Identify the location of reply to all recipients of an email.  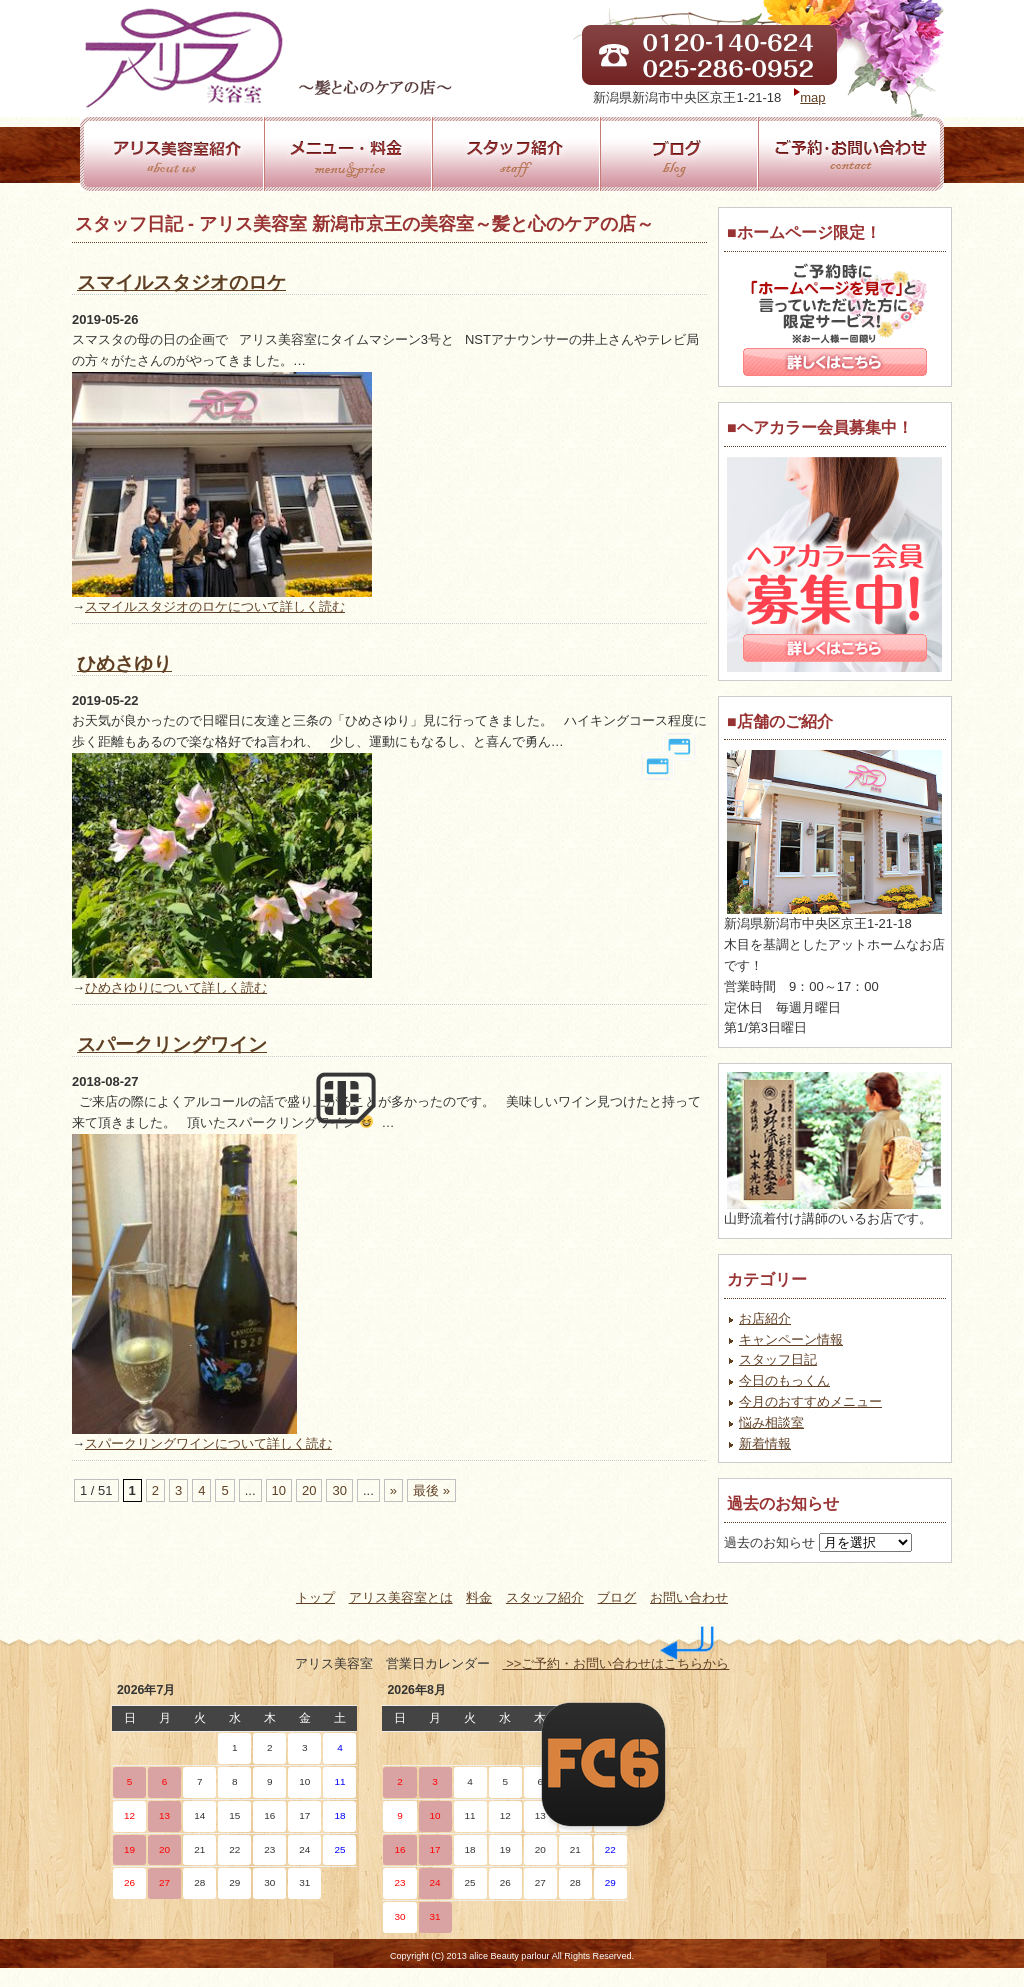
(686, 1639).